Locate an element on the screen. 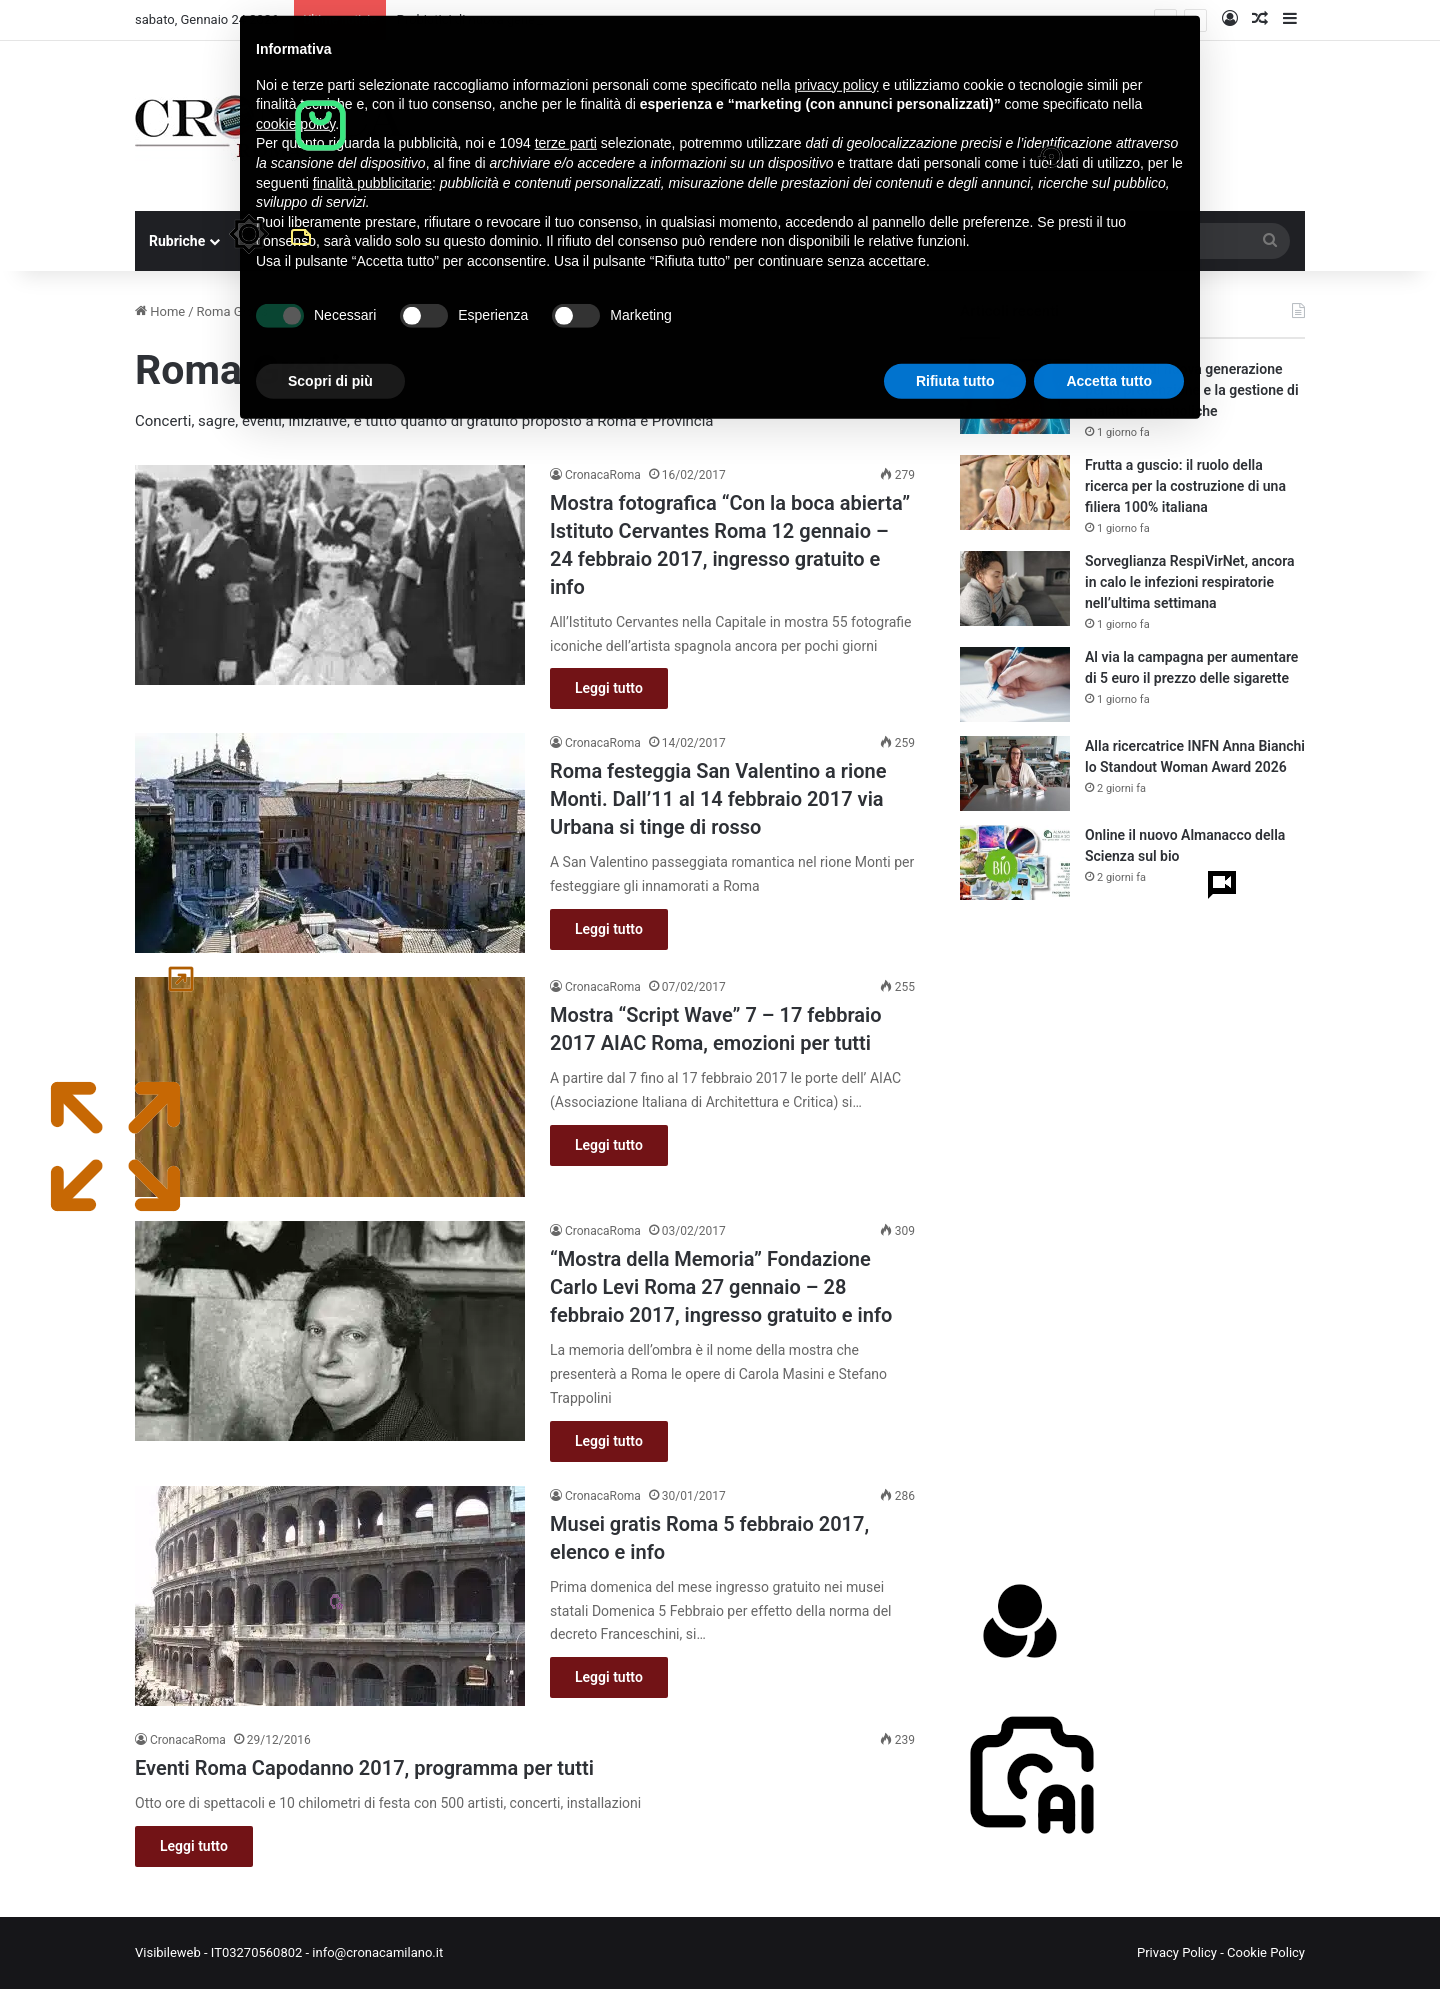 This screenshot has width=1440, height=1989. expand to fullscreen mode is located at coordinates (115, 1146).